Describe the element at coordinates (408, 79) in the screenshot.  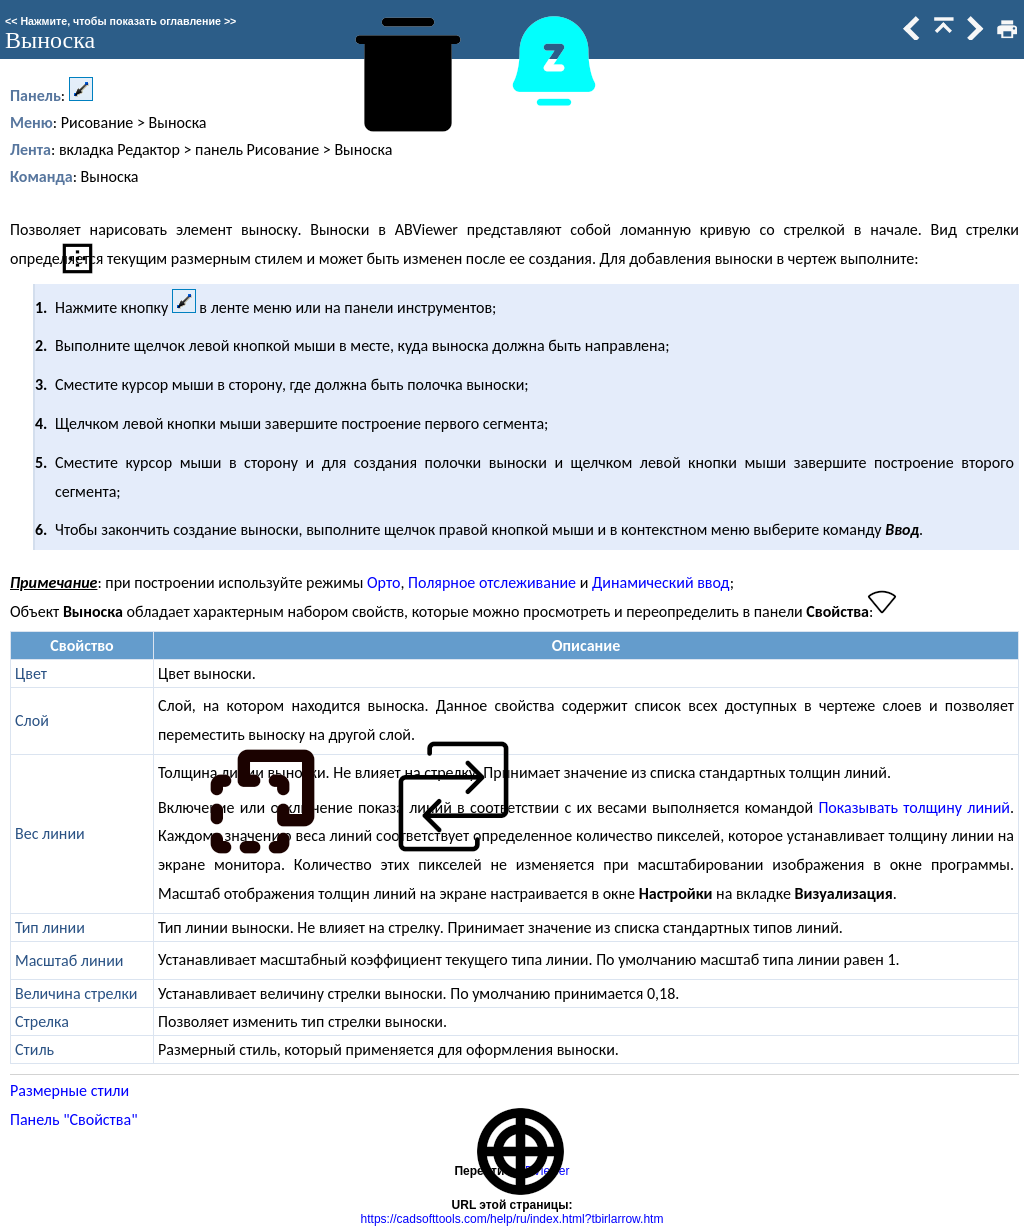
I see `delete an item` at that location.